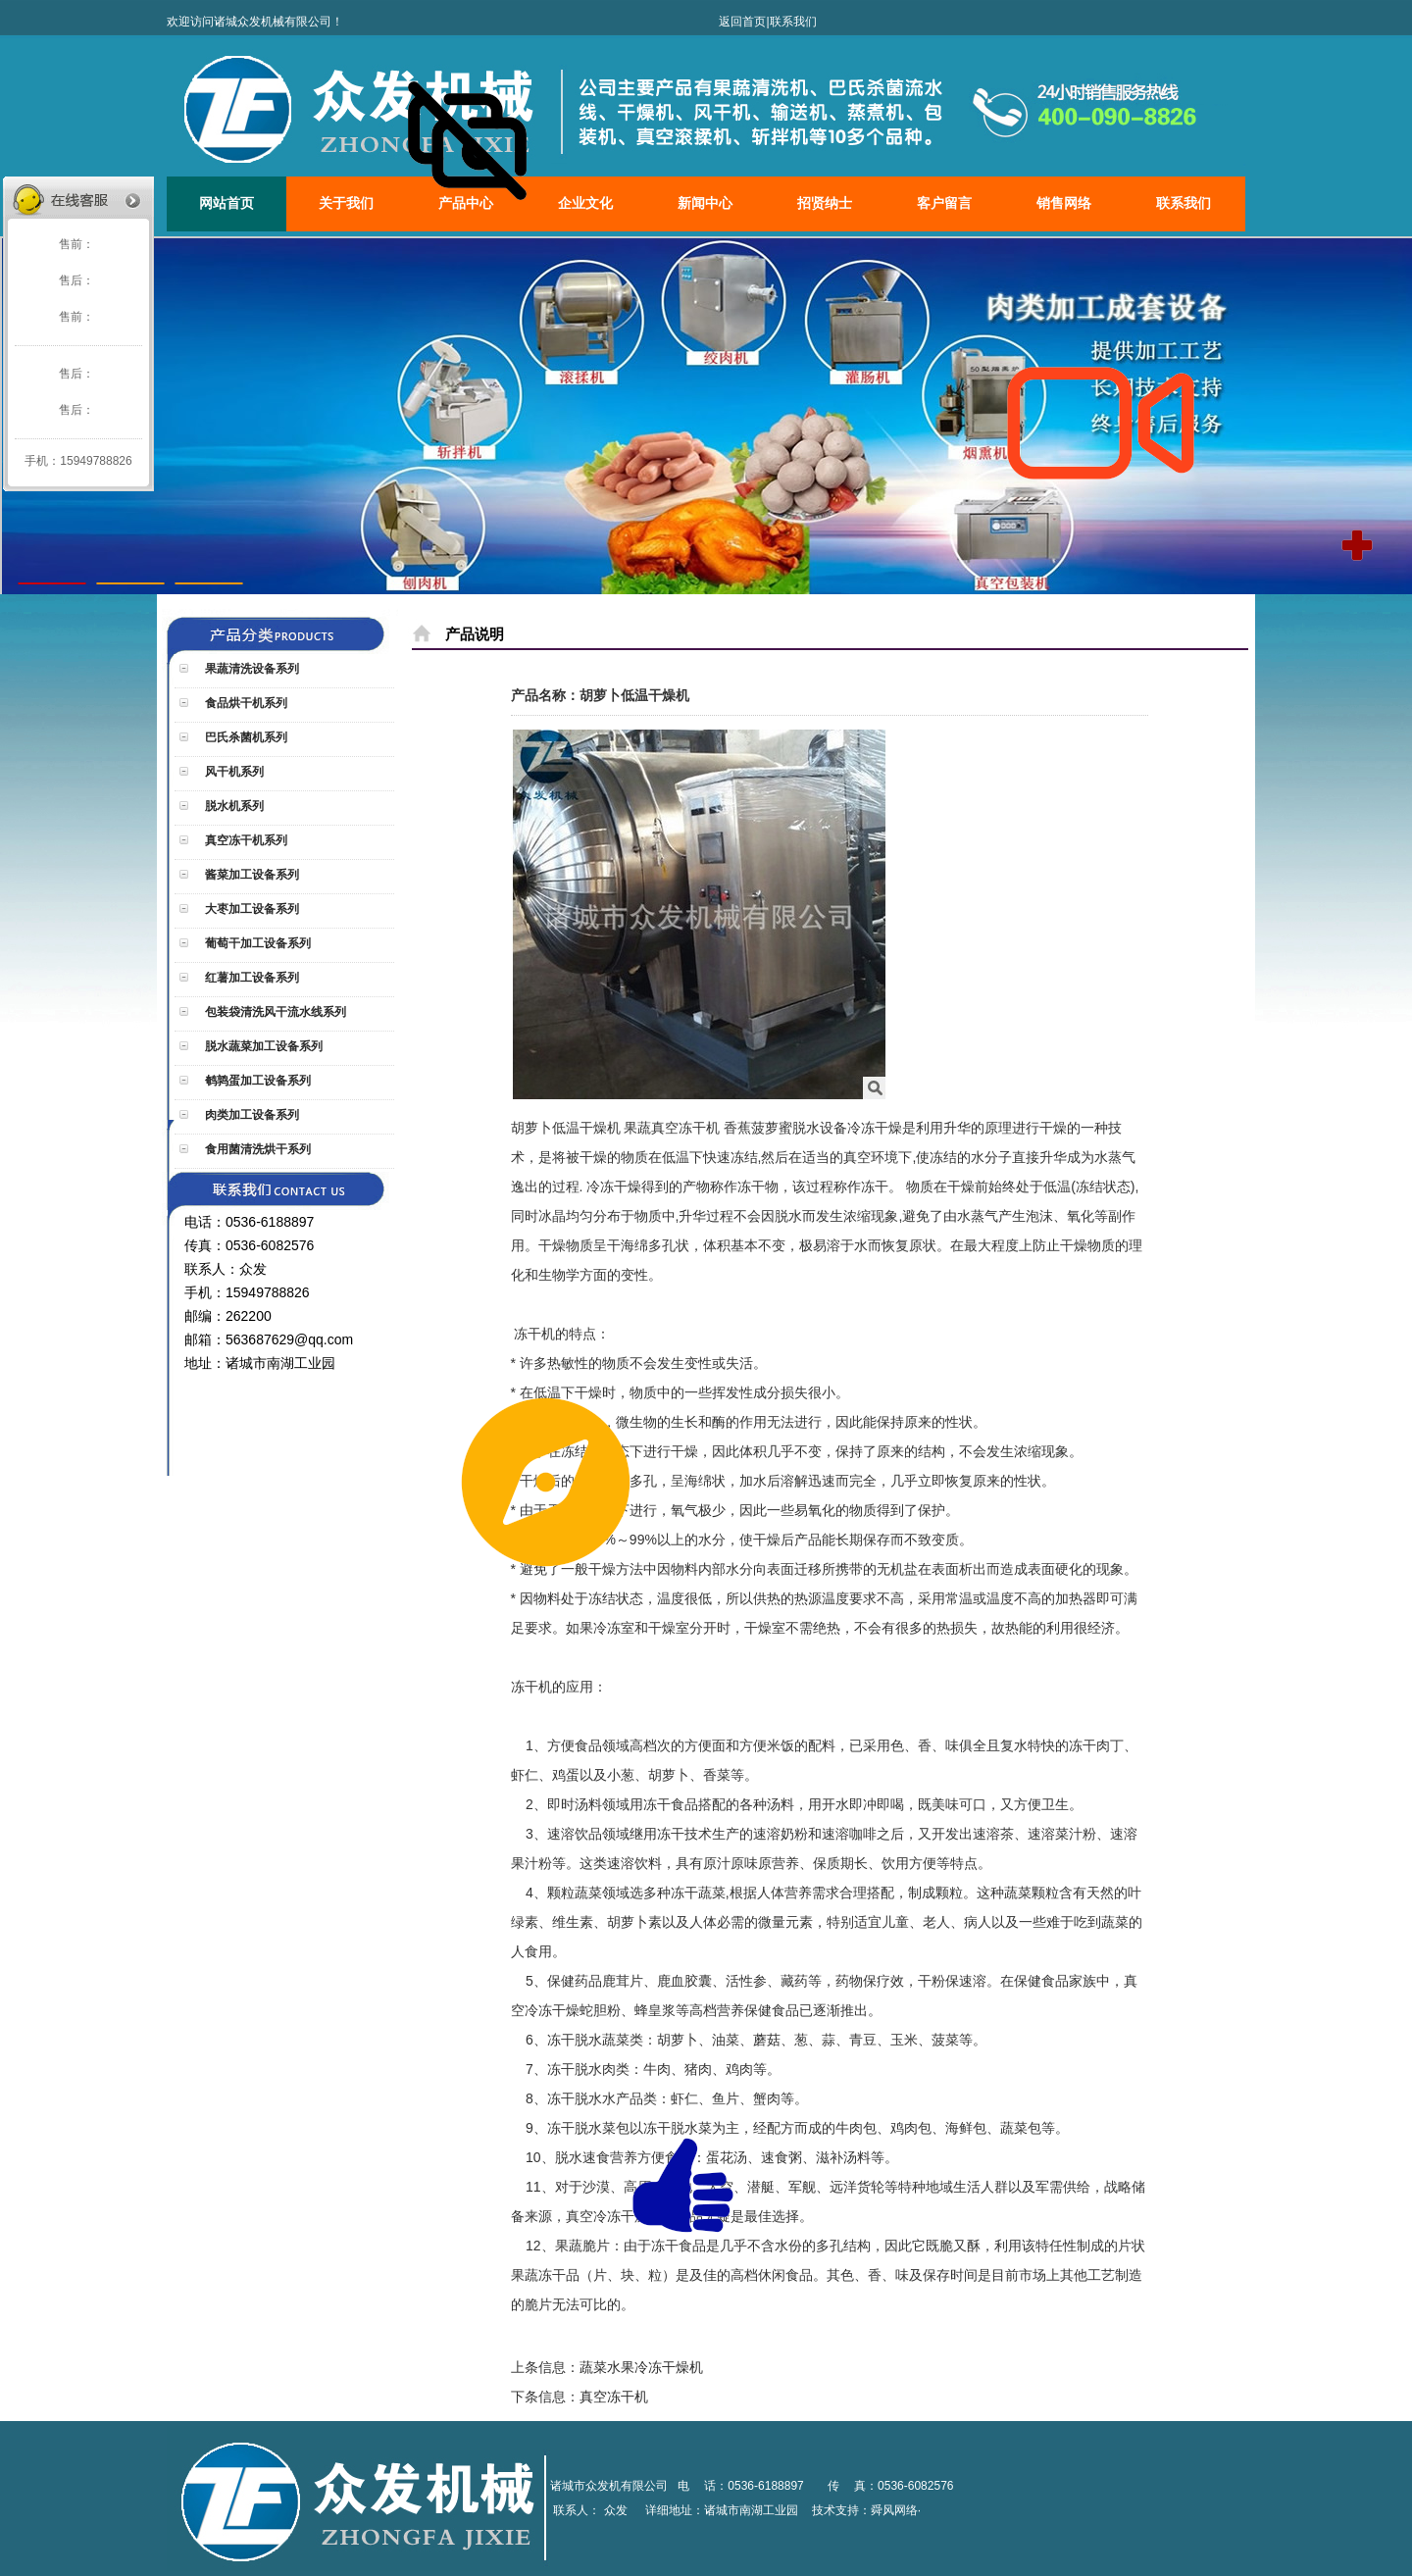 The width and height of the screenshot is (1412, 2576). What do you see at coordinates (682, 2185) in the screenshot?
I see `like or approve content` at bounding box center [682, 2185].